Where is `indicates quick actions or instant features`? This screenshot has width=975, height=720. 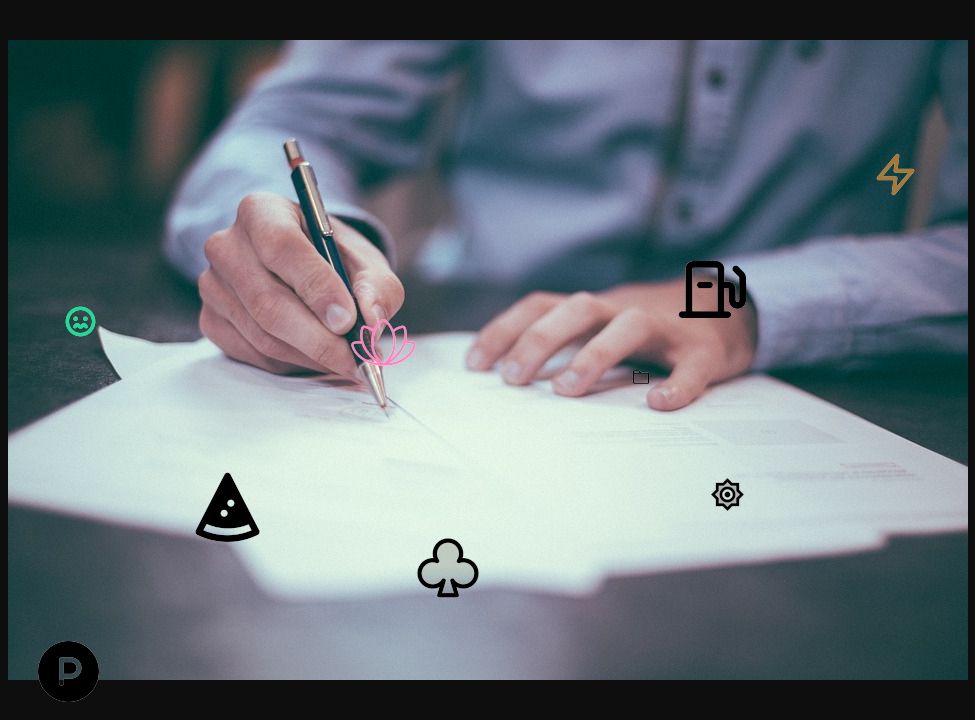 indicates quick actions or instant features is located at coordinates (895, 174).